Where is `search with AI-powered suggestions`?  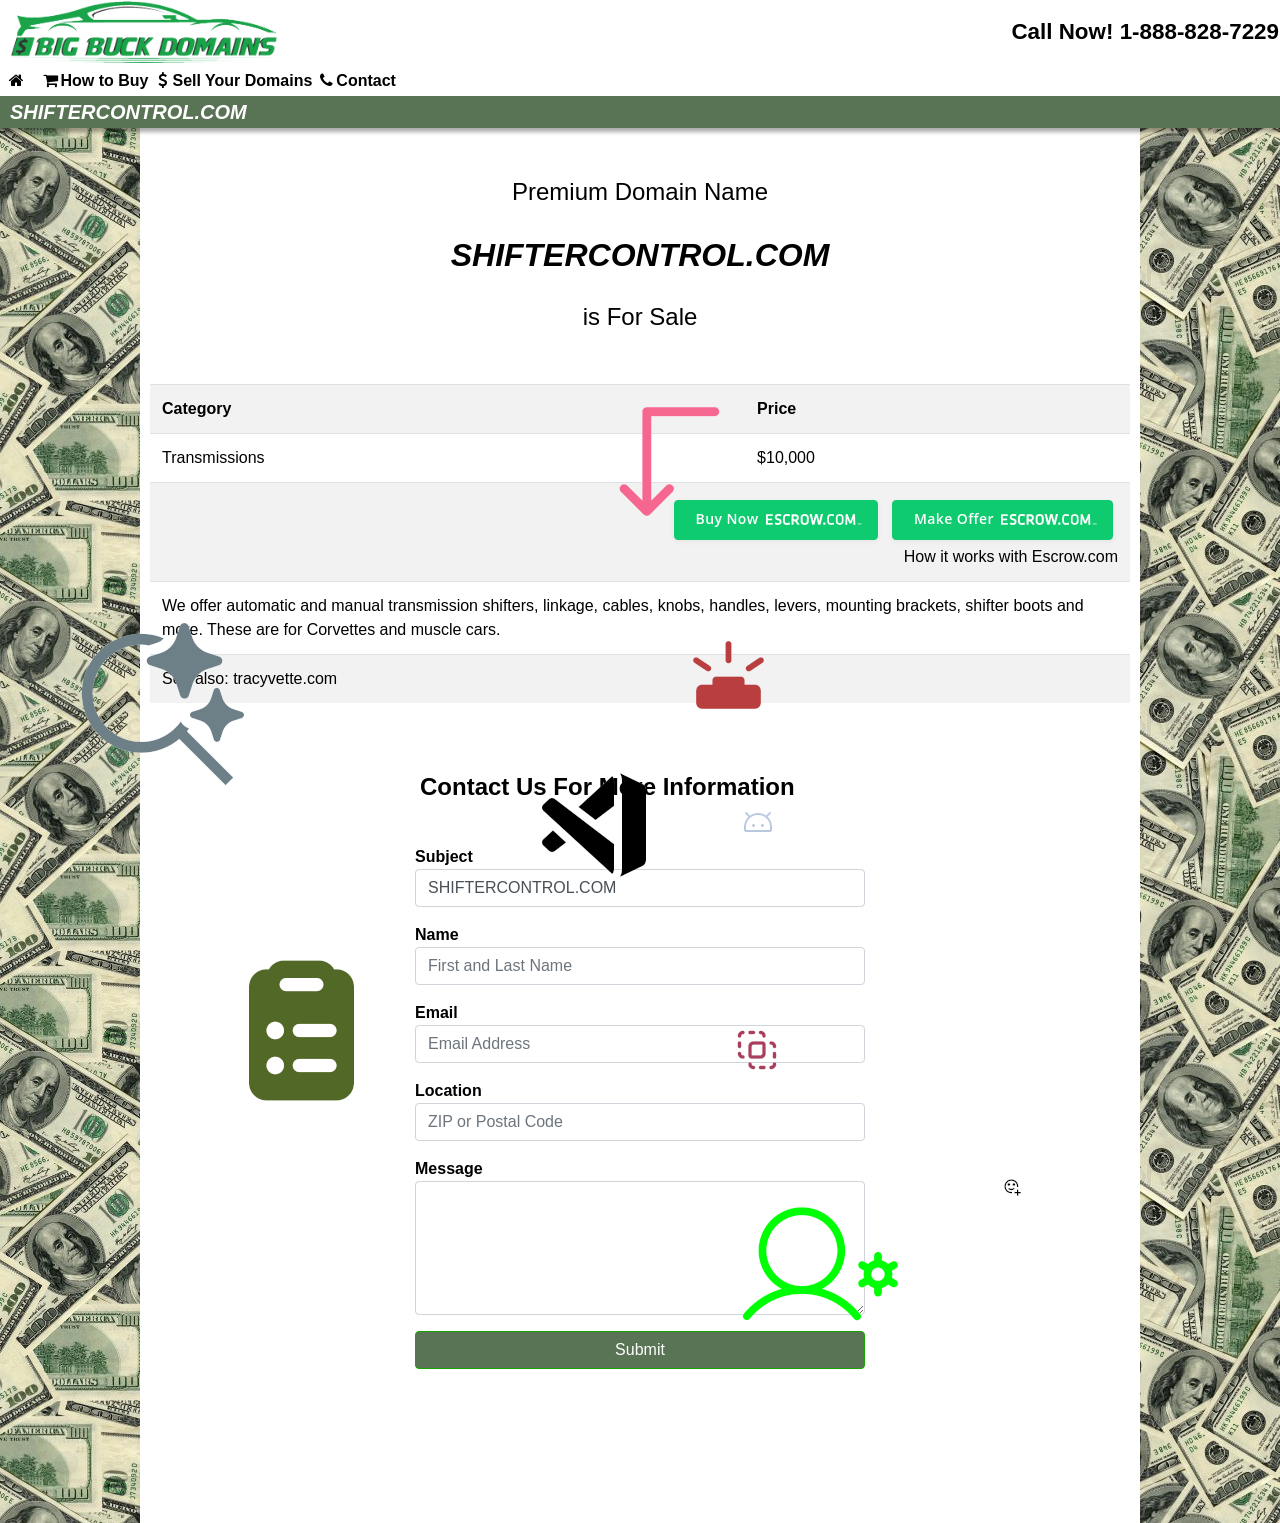
search with AI-powered suggestions is located at coordinates (157, 709).